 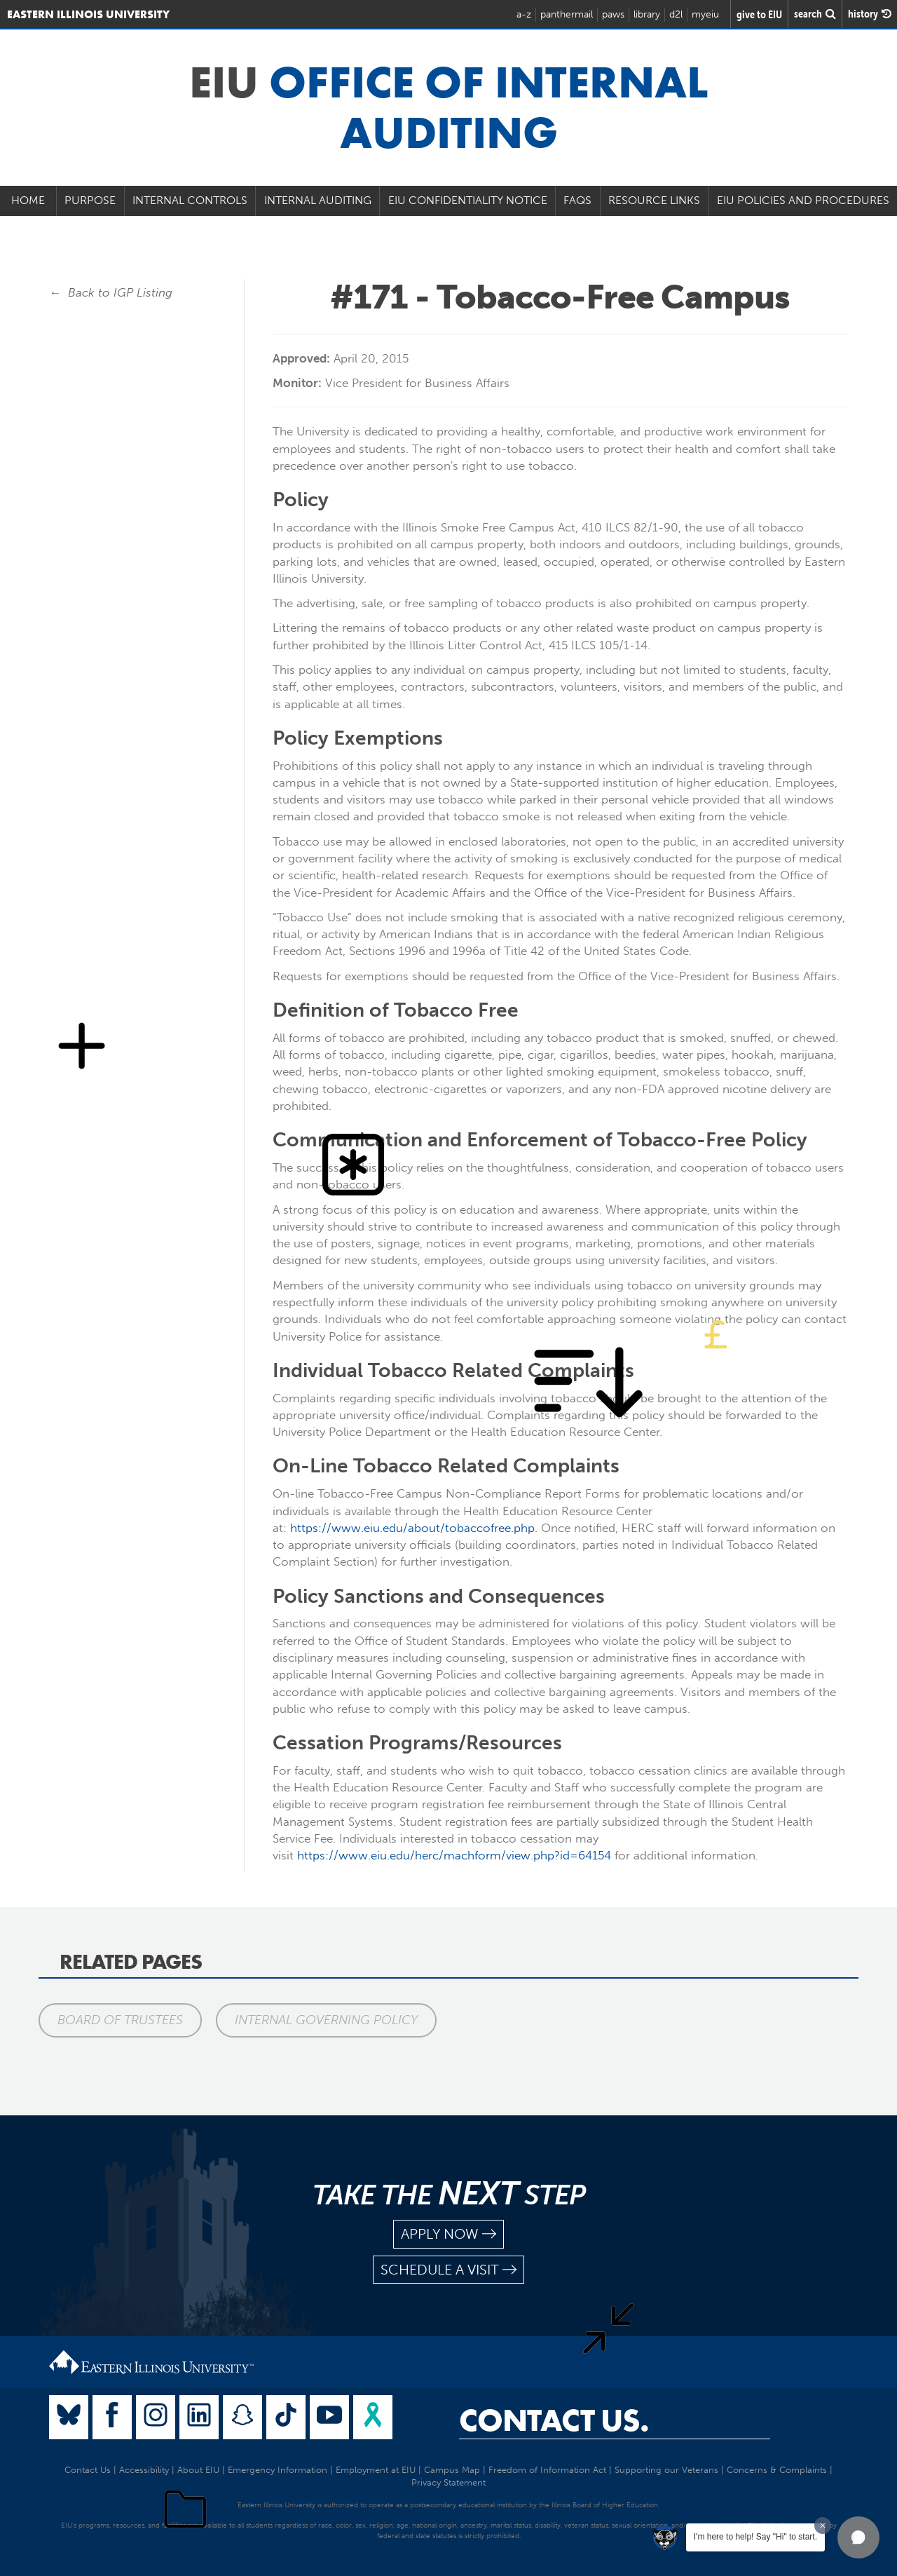 I want to click on british pound sterling currency symbol, so click(x=717, y=1335).